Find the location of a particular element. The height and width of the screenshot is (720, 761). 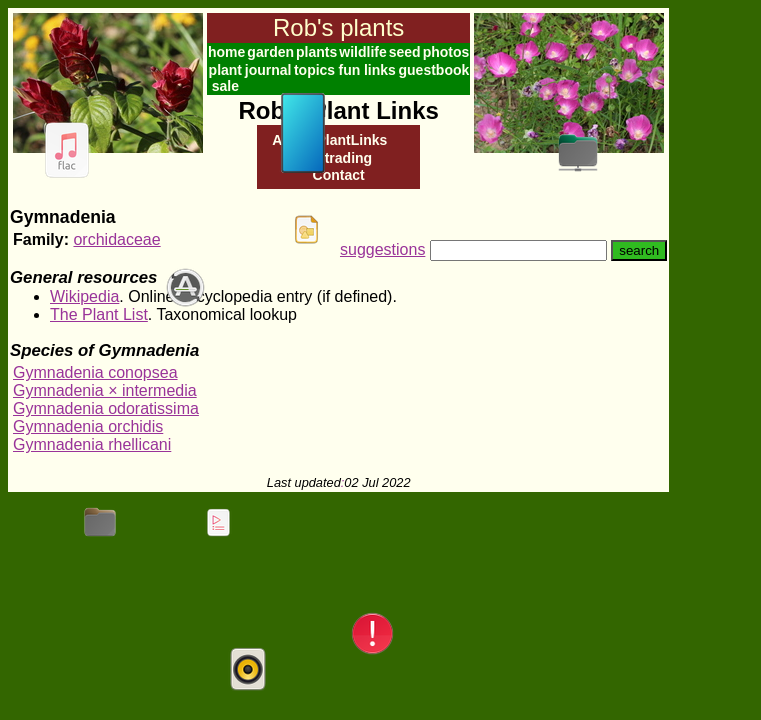

libreoffice draw template file is located at coordinates (306, 229).